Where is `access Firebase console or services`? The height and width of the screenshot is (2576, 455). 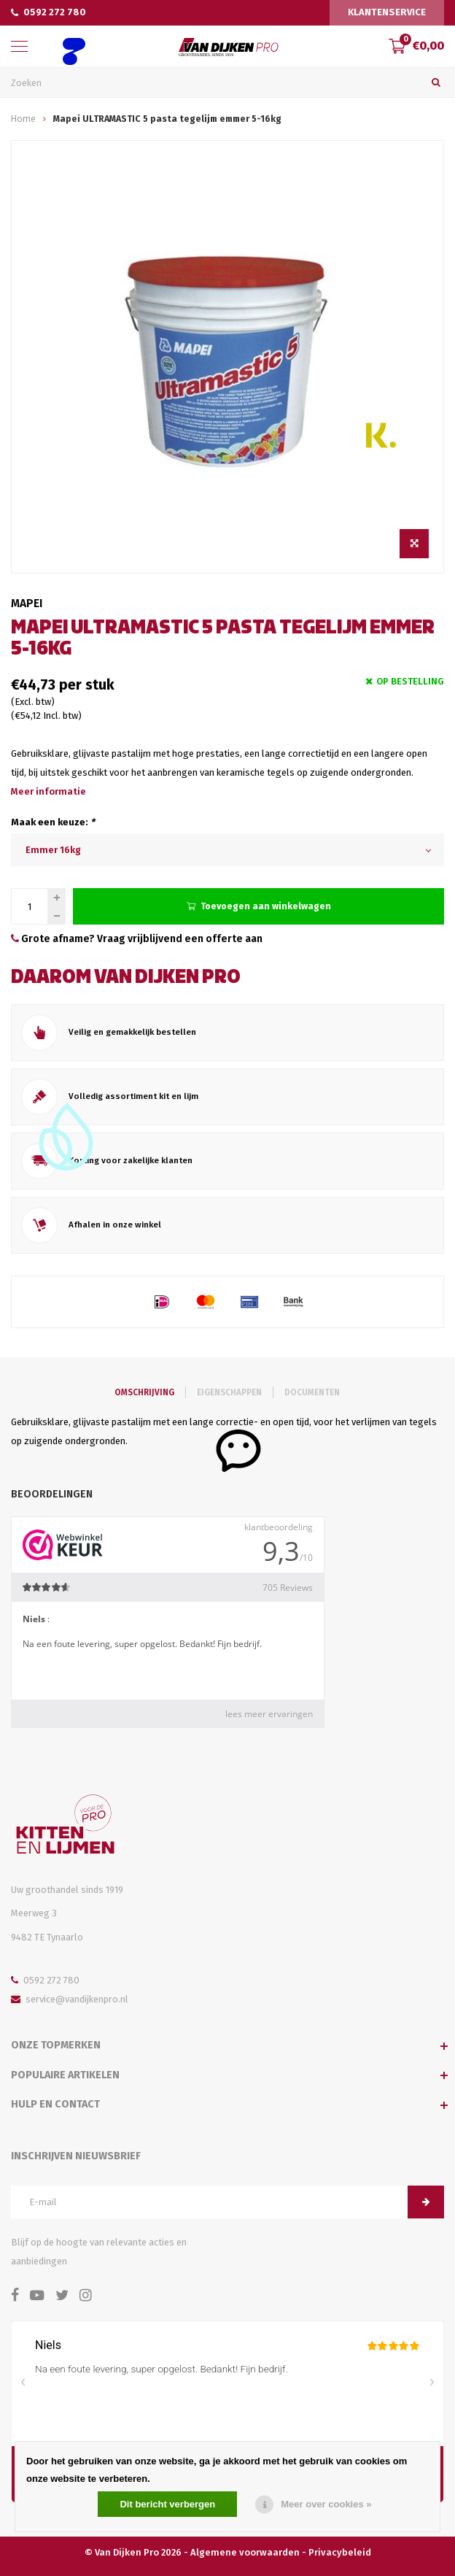
access Firebase console or services is located at coordinates (66, 1136).